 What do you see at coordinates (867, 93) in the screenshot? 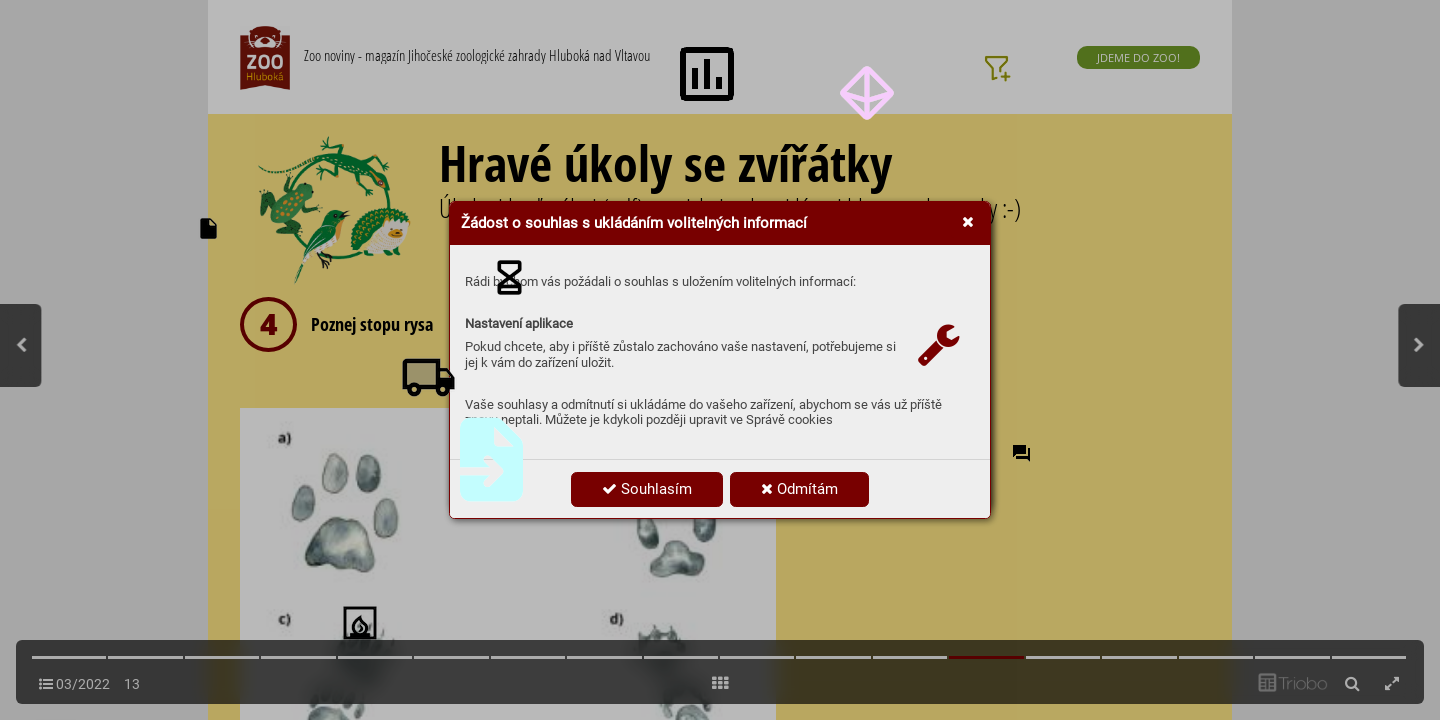
I see `represents 3D geometry or modeling tools` at bounding box center [867, 93].